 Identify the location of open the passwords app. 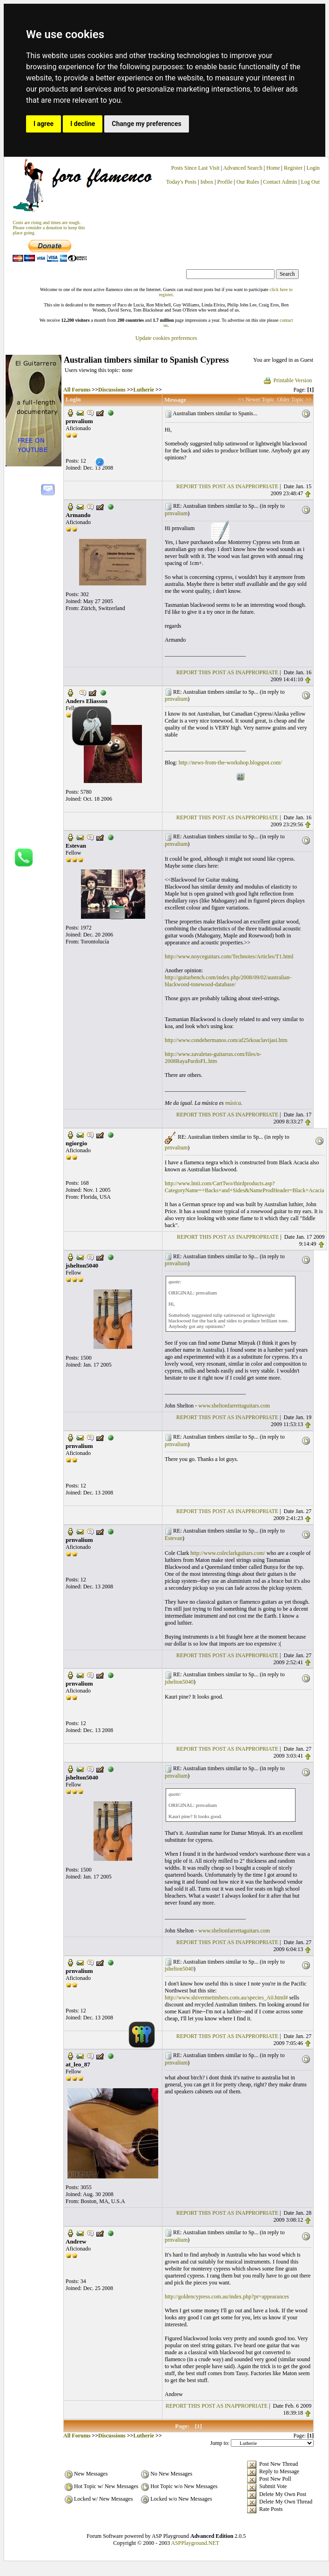
(141, 2034).